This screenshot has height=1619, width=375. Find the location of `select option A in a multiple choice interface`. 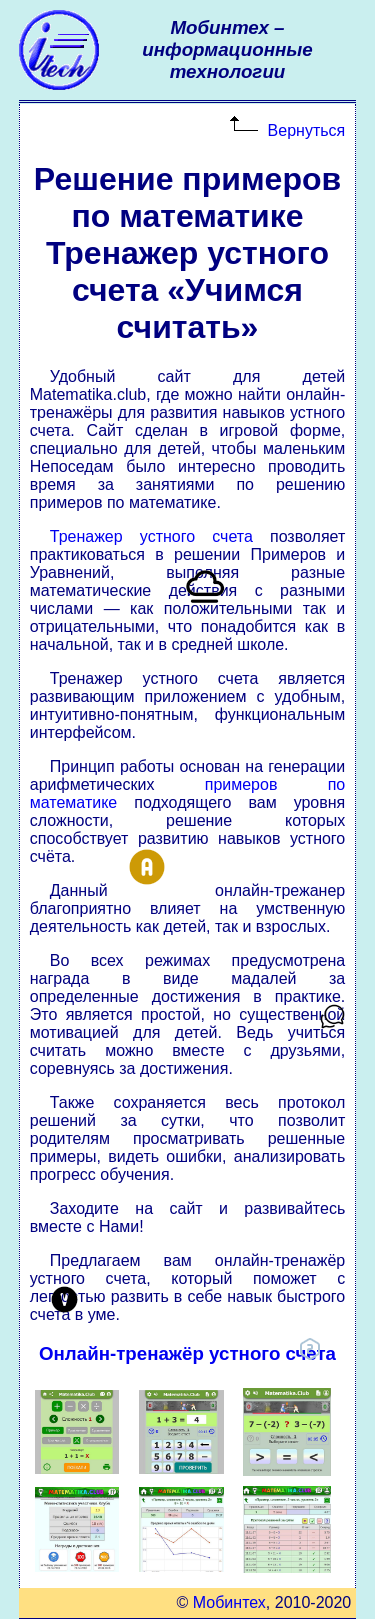

select option A in a multiple choice interface is located at coordinates (147, 867).